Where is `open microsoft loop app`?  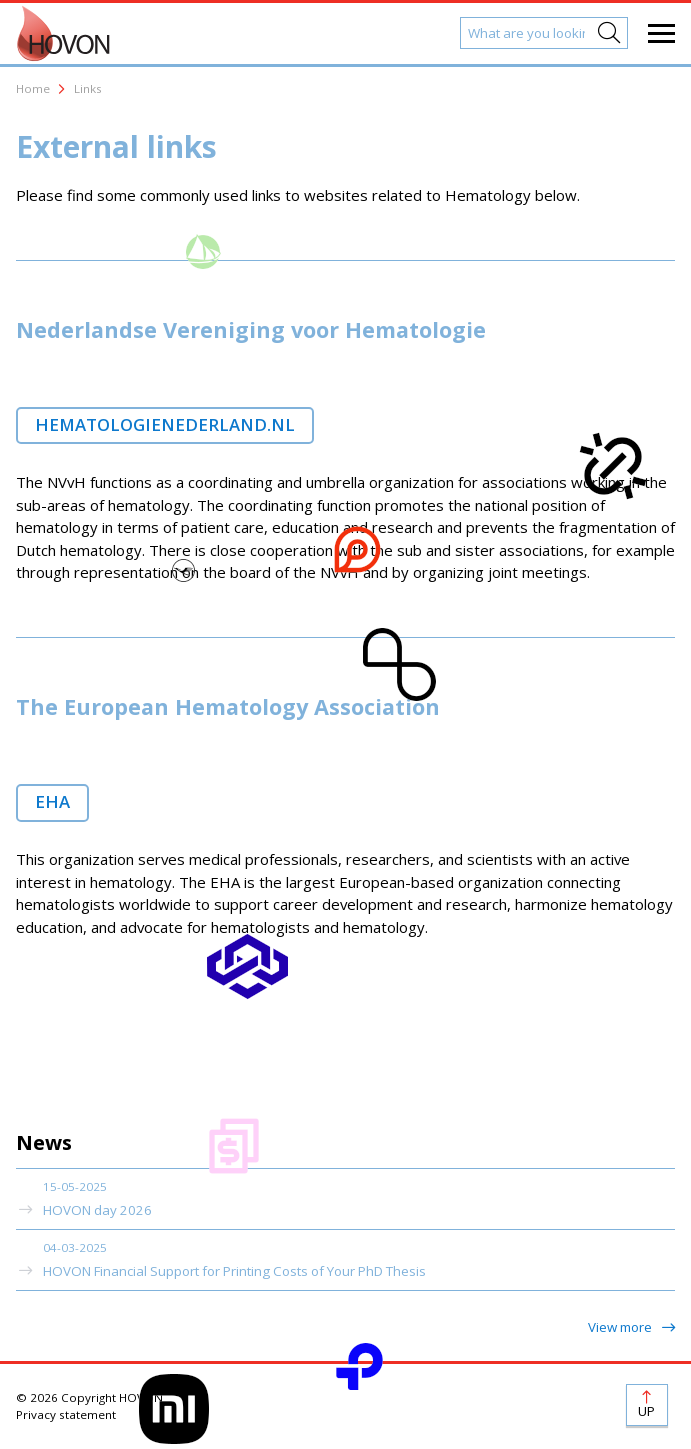
open microsoft loop app is located at coordinates (357, 549).